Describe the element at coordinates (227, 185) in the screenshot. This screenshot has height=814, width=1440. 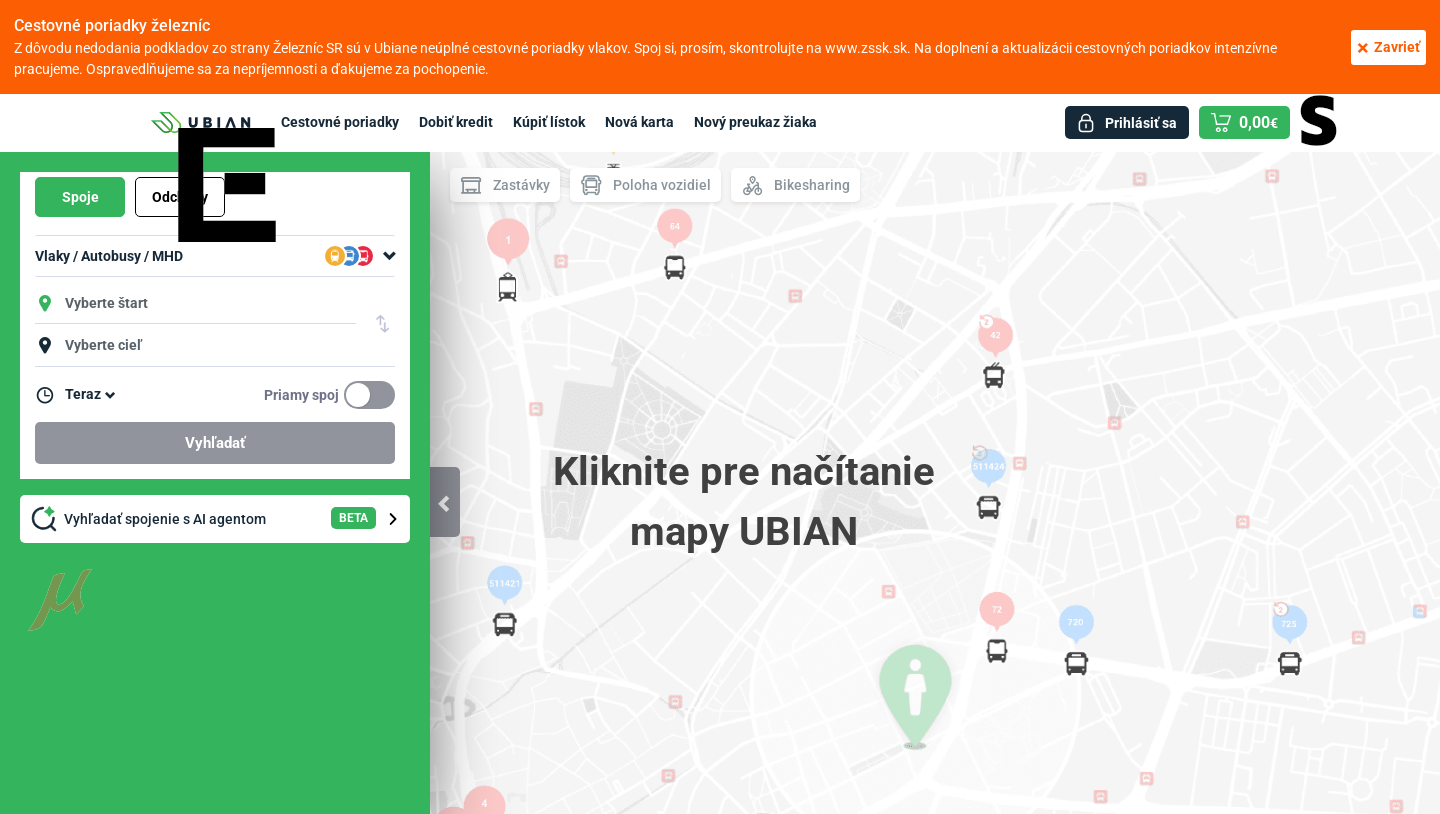
I see `Square Enix company logo` at that location.